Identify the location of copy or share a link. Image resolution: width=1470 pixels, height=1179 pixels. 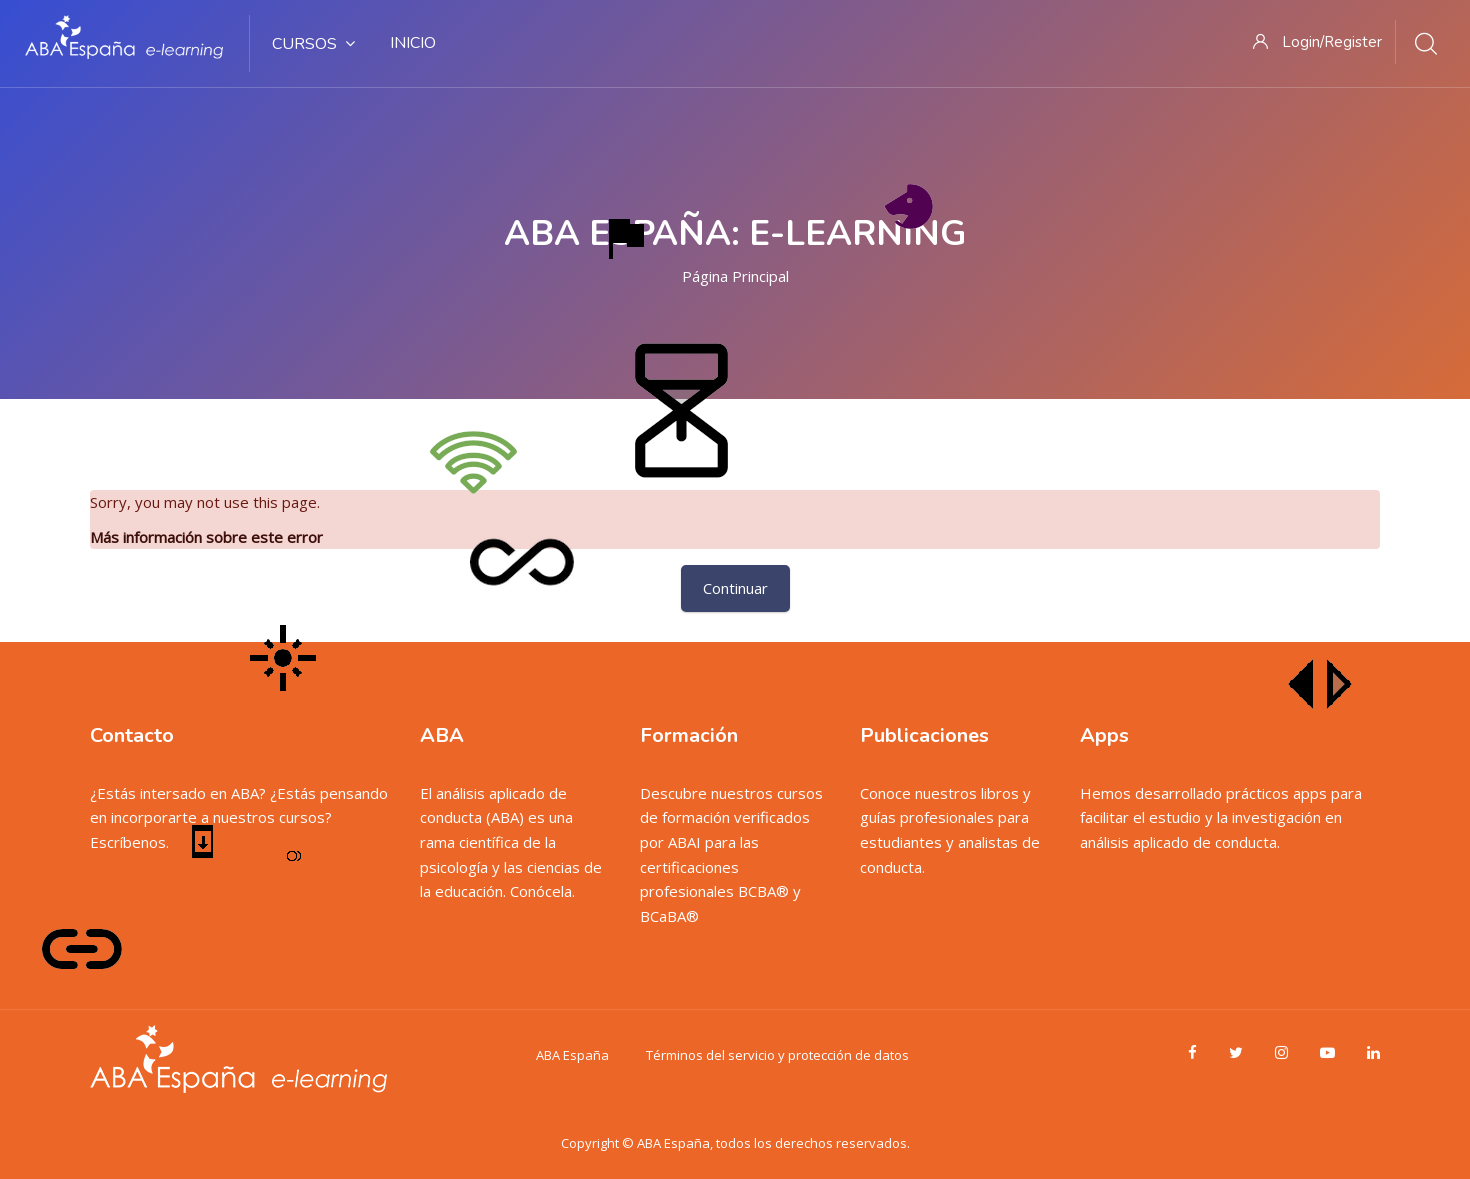
(82, 949).